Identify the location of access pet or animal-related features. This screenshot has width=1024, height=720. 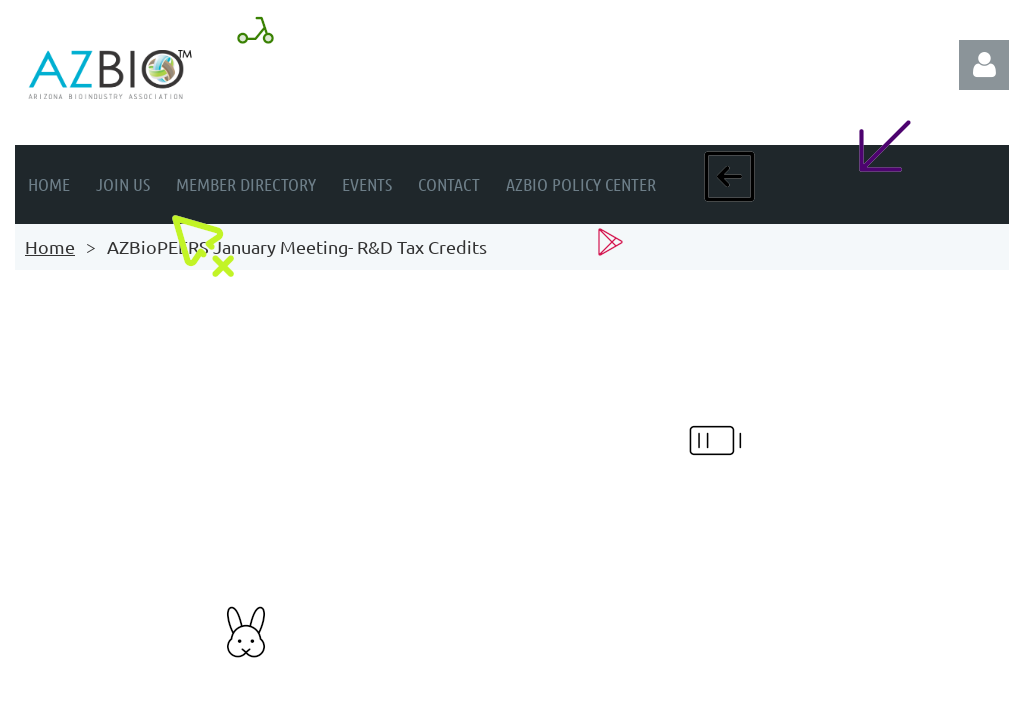
(246, 633).